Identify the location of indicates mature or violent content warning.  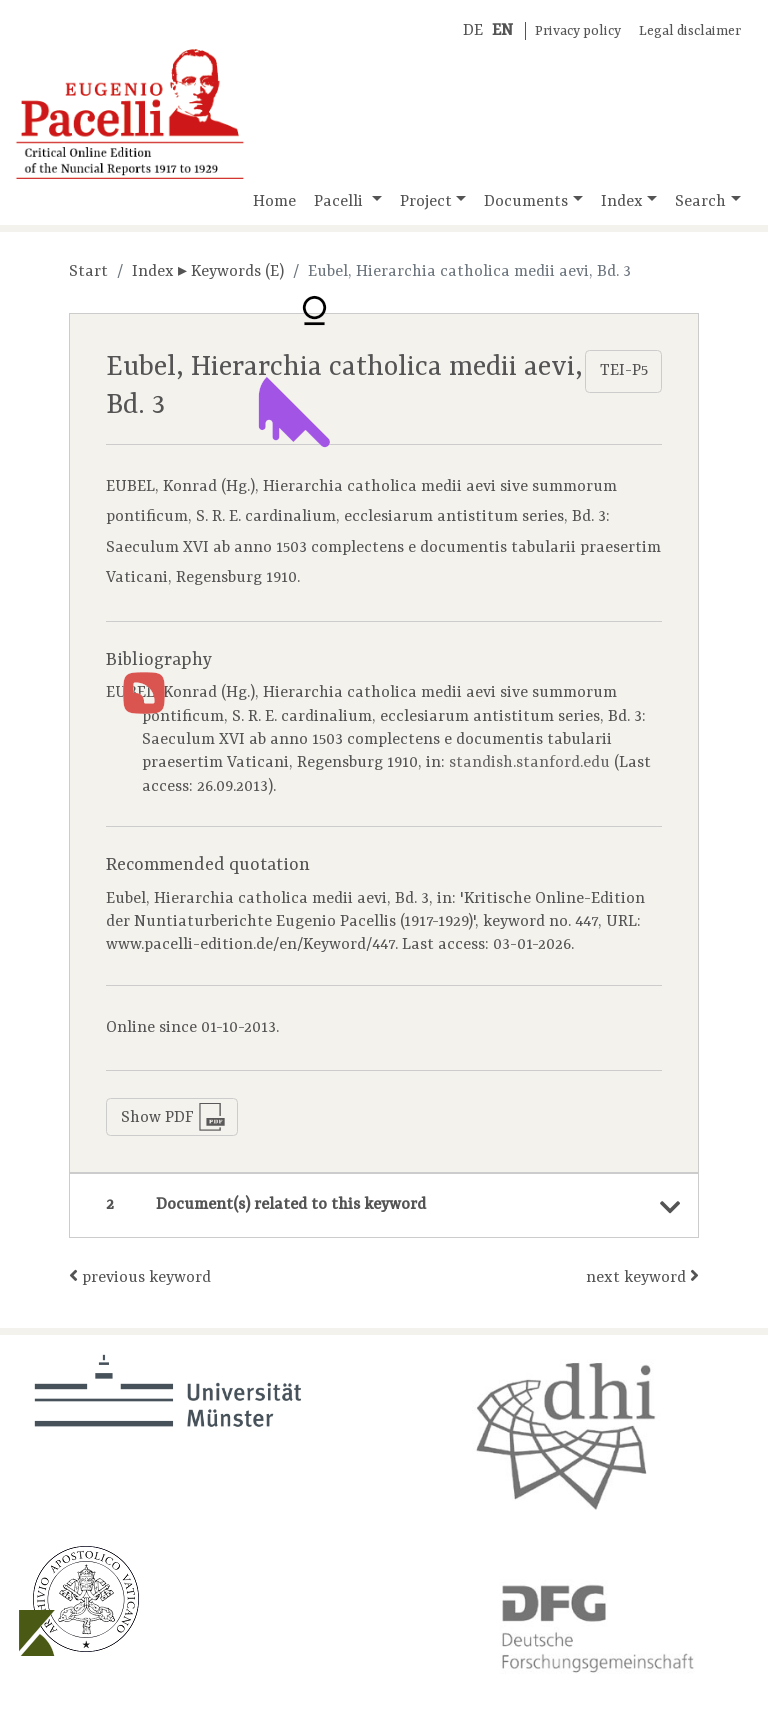
(293, 413).